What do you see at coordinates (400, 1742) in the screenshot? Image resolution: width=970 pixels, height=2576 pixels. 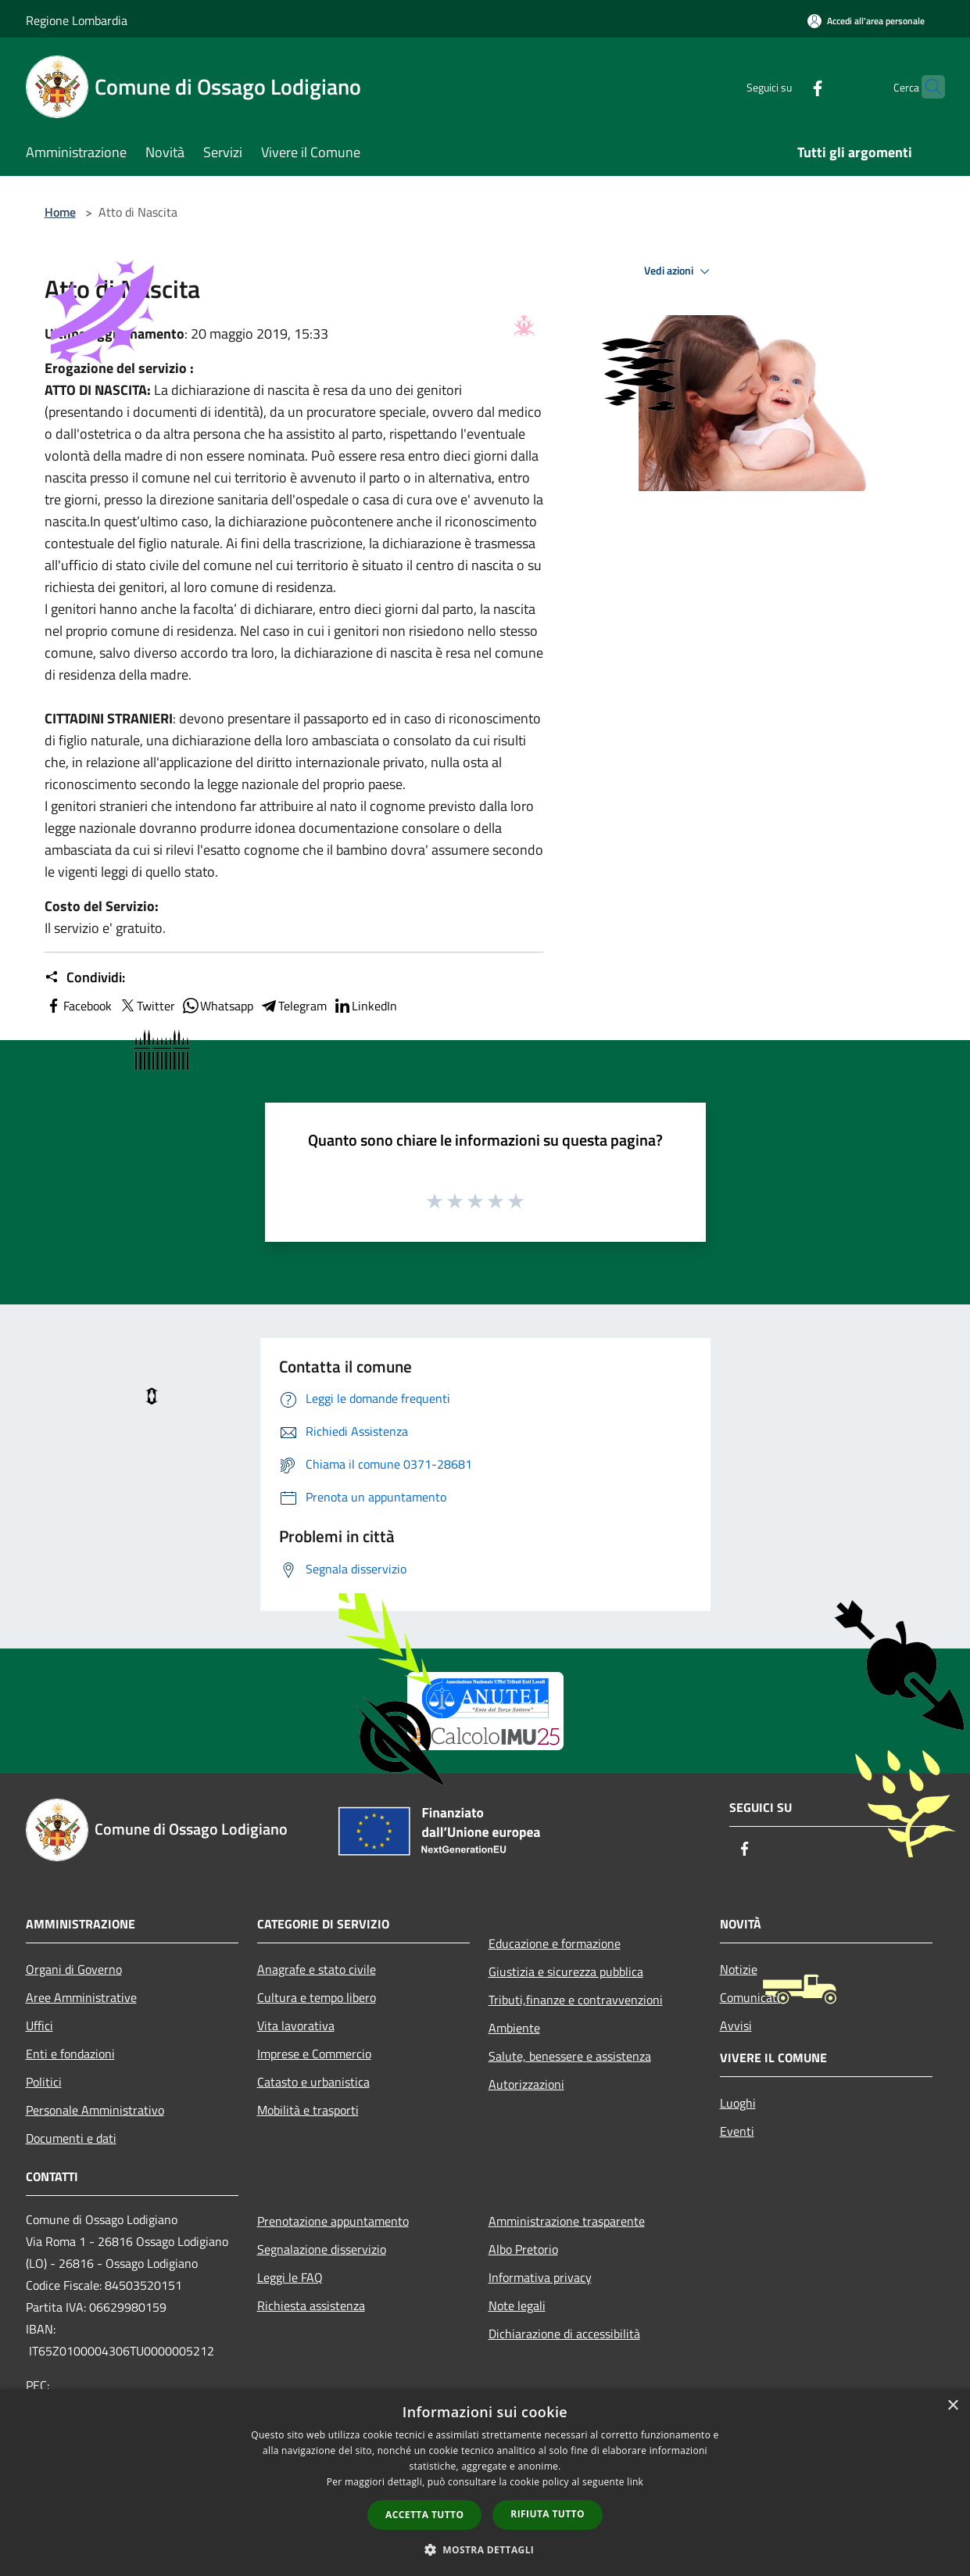 I see `indicates a successful hit or target achieved` at bounding box center [400, 1742].